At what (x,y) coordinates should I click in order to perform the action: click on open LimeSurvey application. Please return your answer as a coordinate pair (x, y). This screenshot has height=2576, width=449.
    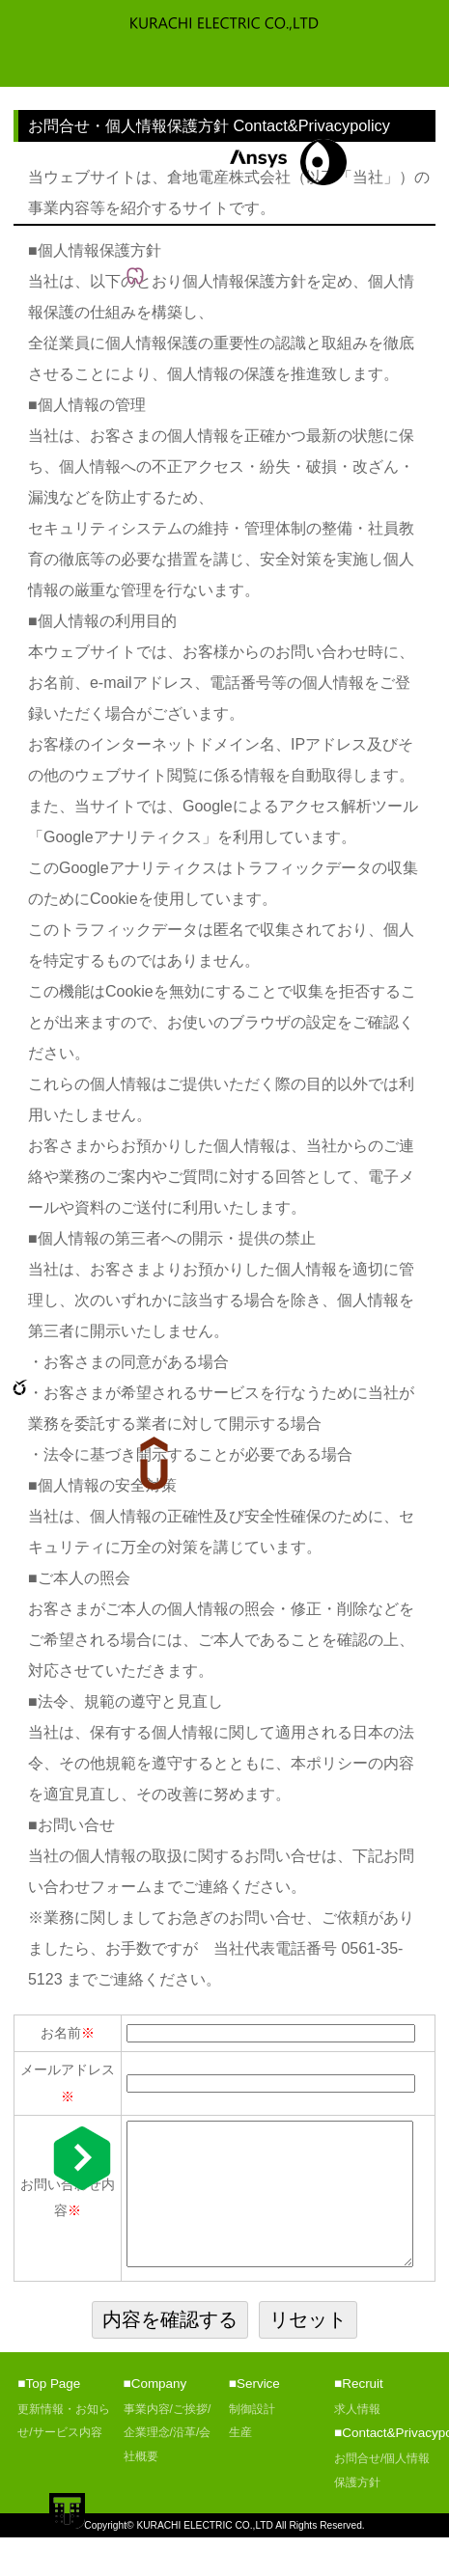
    Looking at the image, I should click on (20, 1387).